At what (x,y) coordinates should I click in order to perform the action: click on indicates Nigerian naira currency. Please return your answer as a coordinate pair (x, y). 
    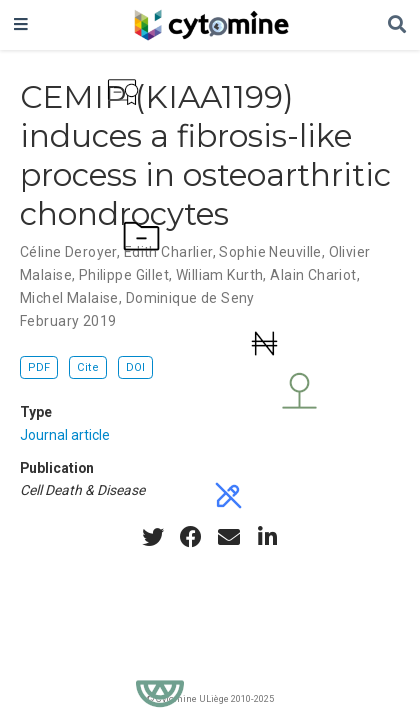
    Looking at the image, I should click on (264, 343).